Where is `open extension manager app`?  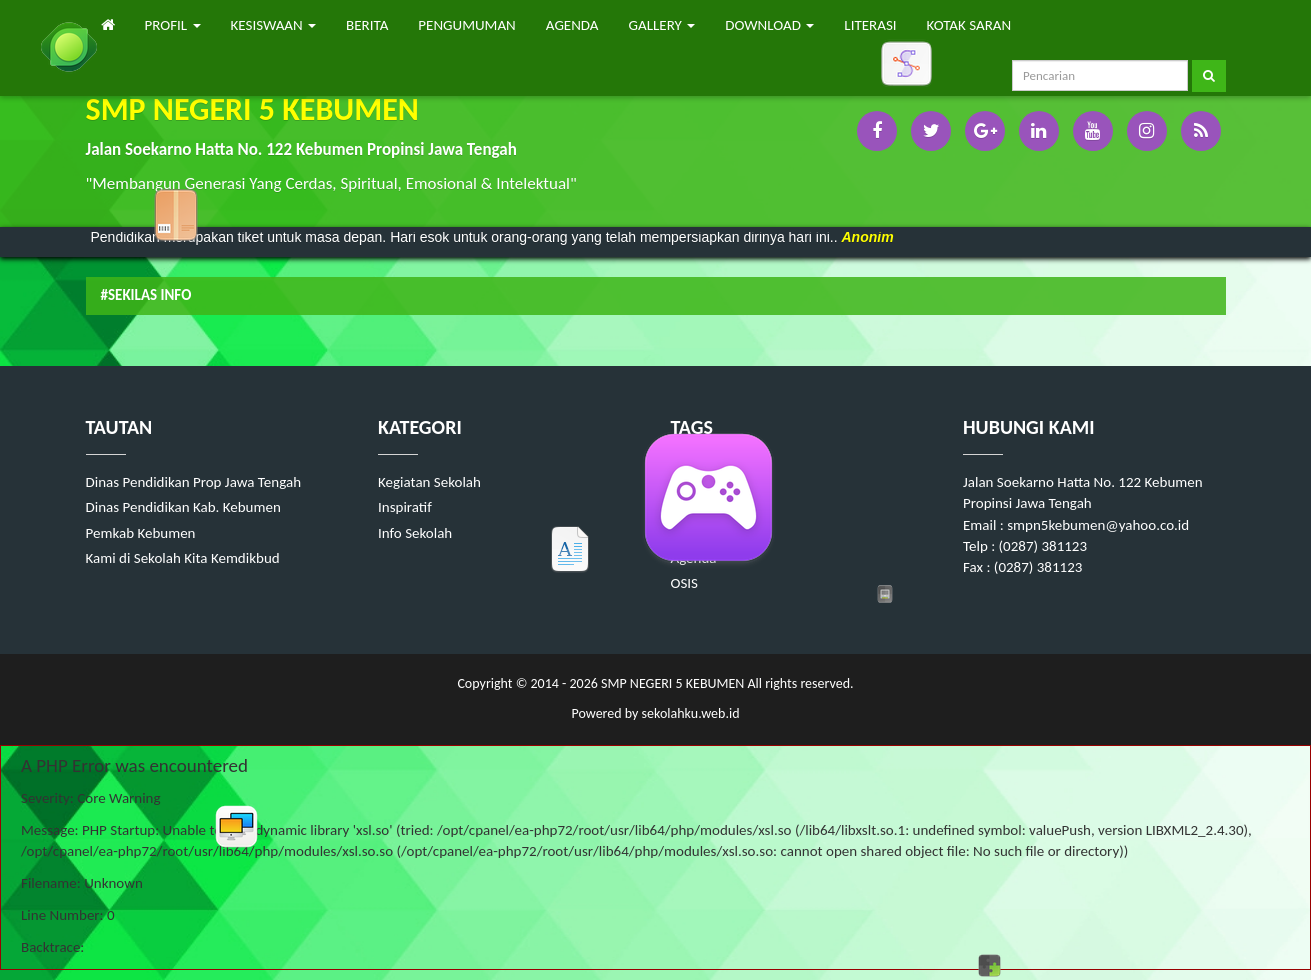 open extension manager app is located at coordinates (989, 965).